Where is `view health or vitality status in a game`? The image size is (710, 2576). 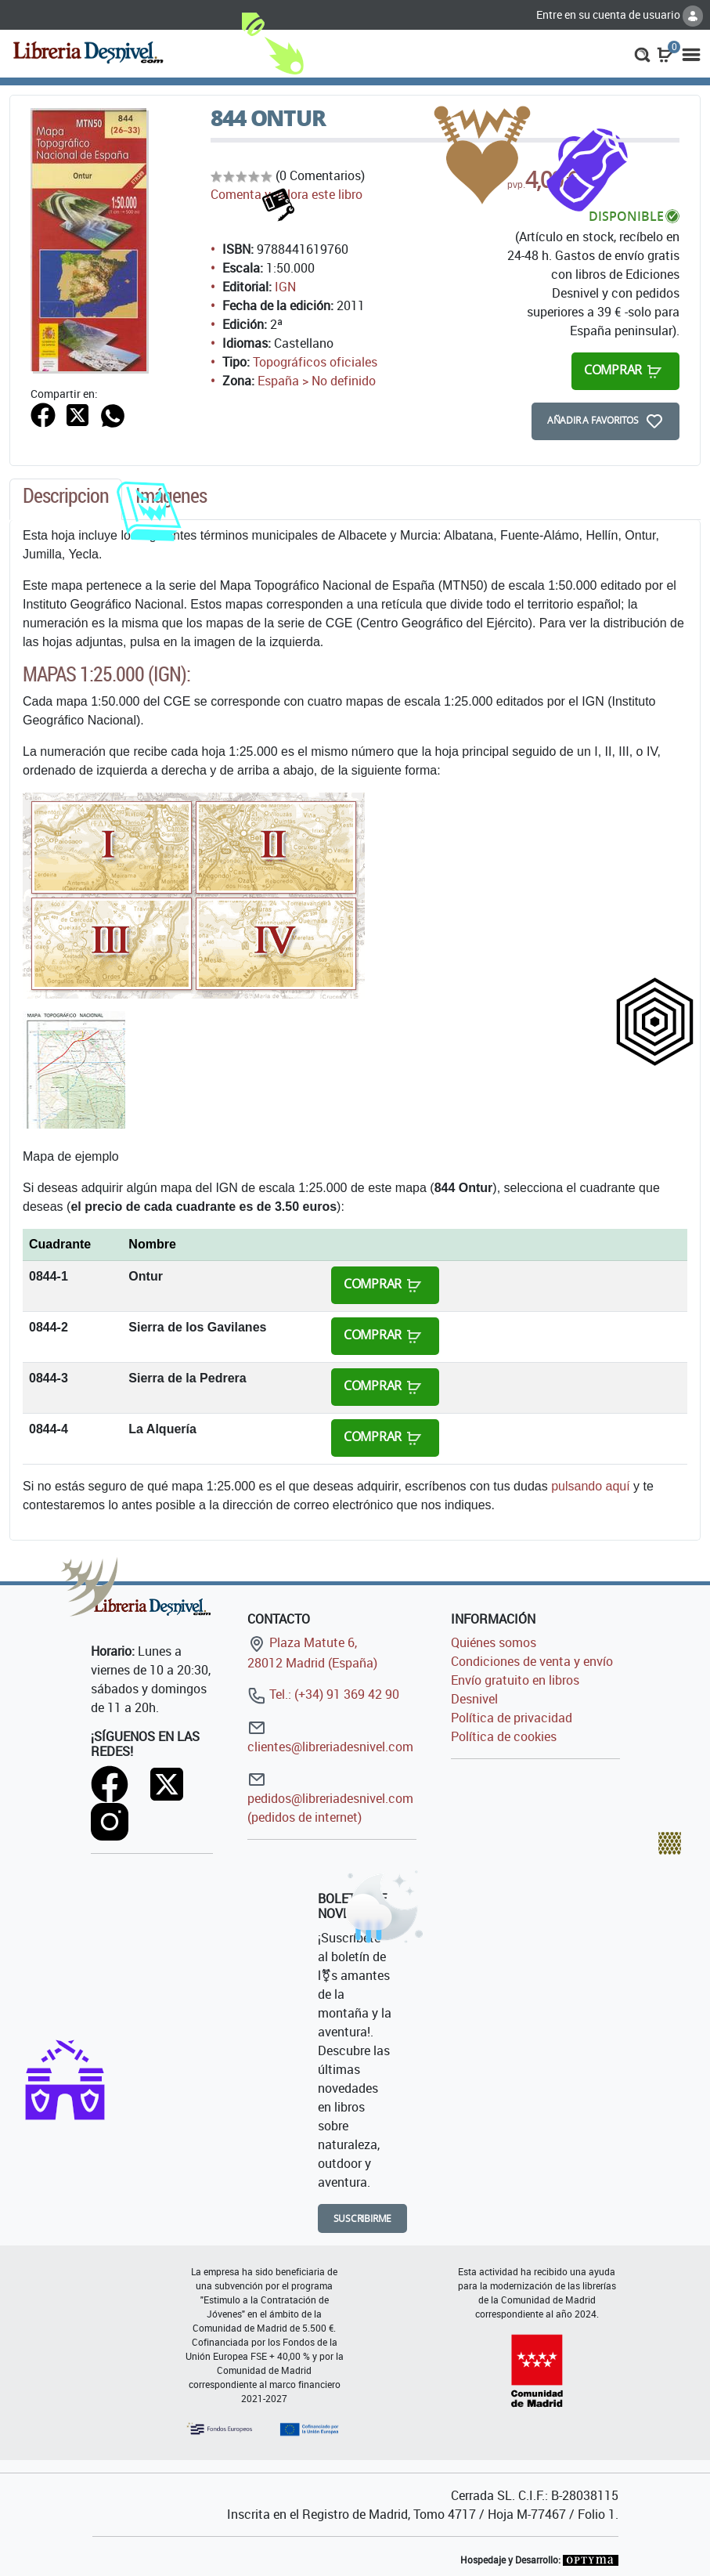 view health or vitality status in a game is located at coordinates (482, 155).